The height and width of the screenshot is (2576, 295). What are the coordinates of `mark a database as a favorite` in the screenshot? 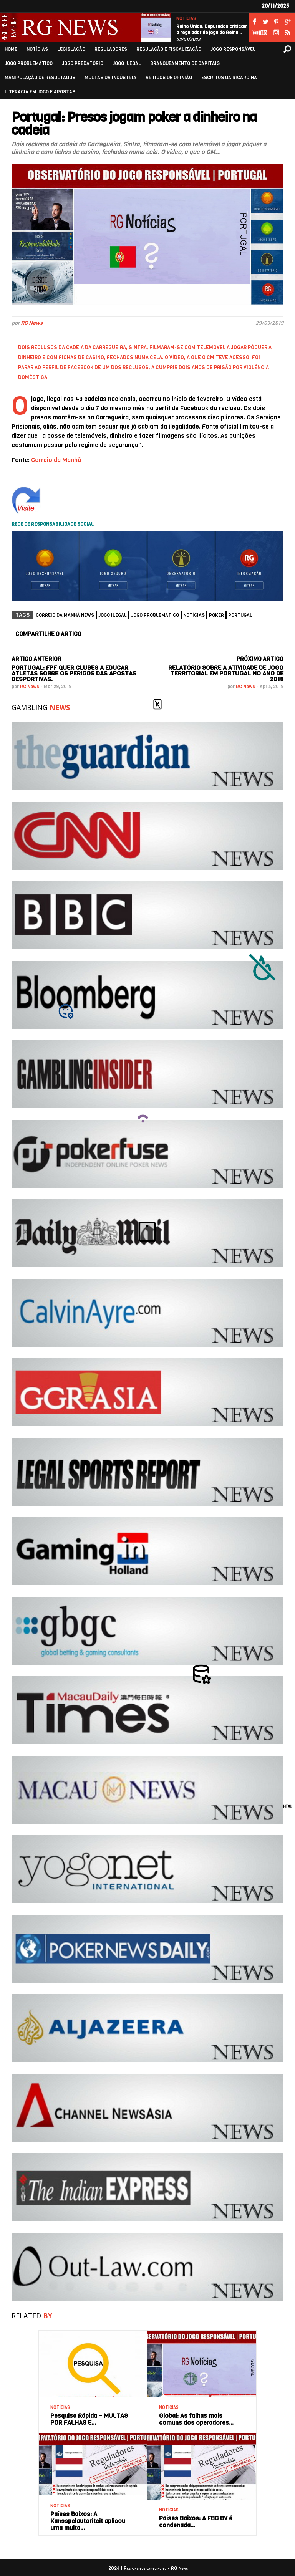 It's located at (201, 1674).